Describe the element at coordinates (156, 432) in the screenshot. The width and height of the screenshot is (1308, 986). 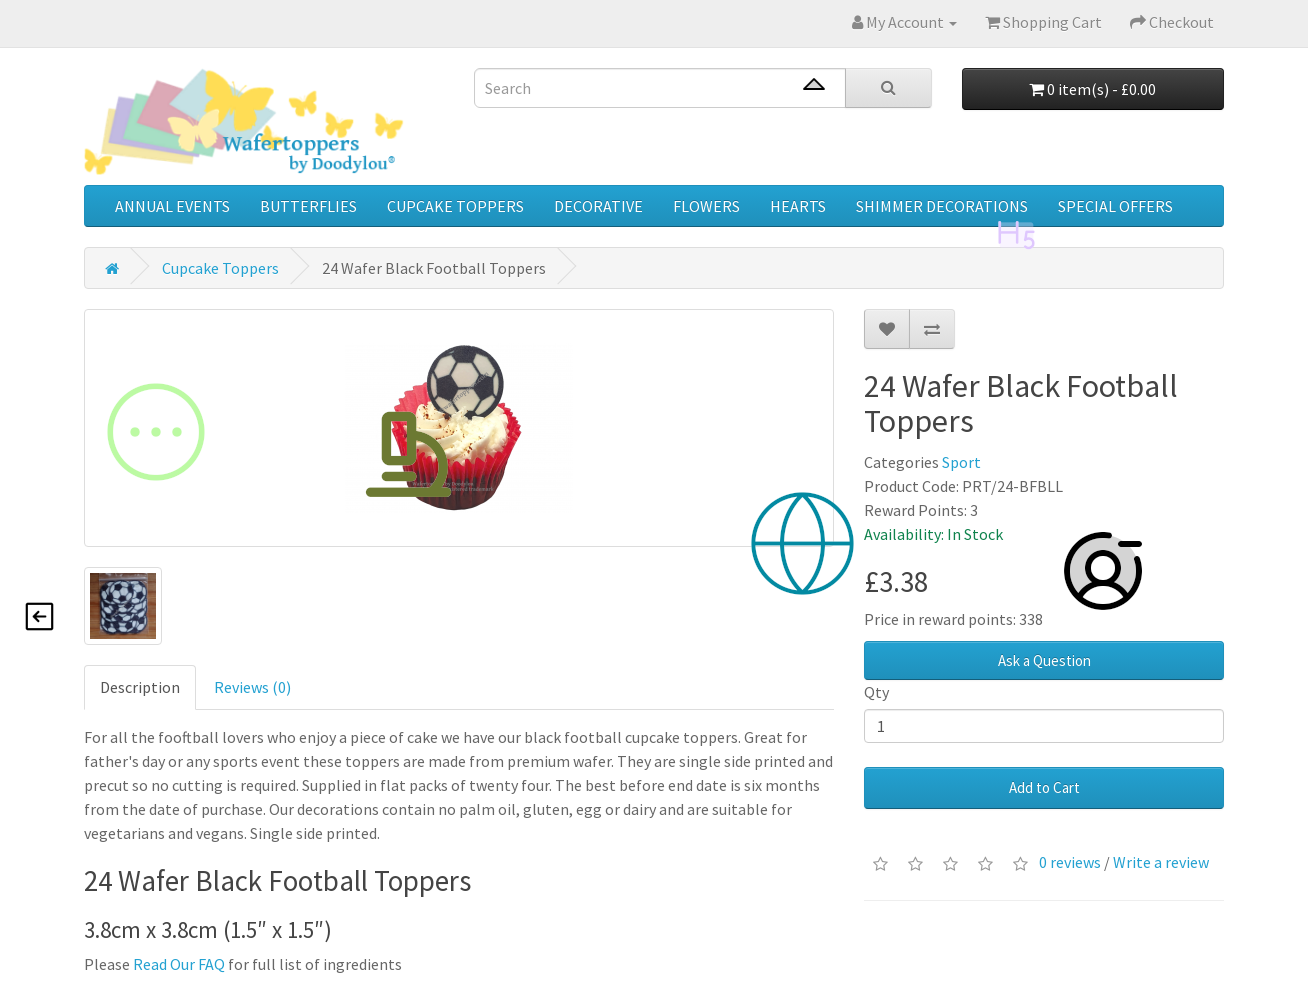
I see `open more options menu` at that location.